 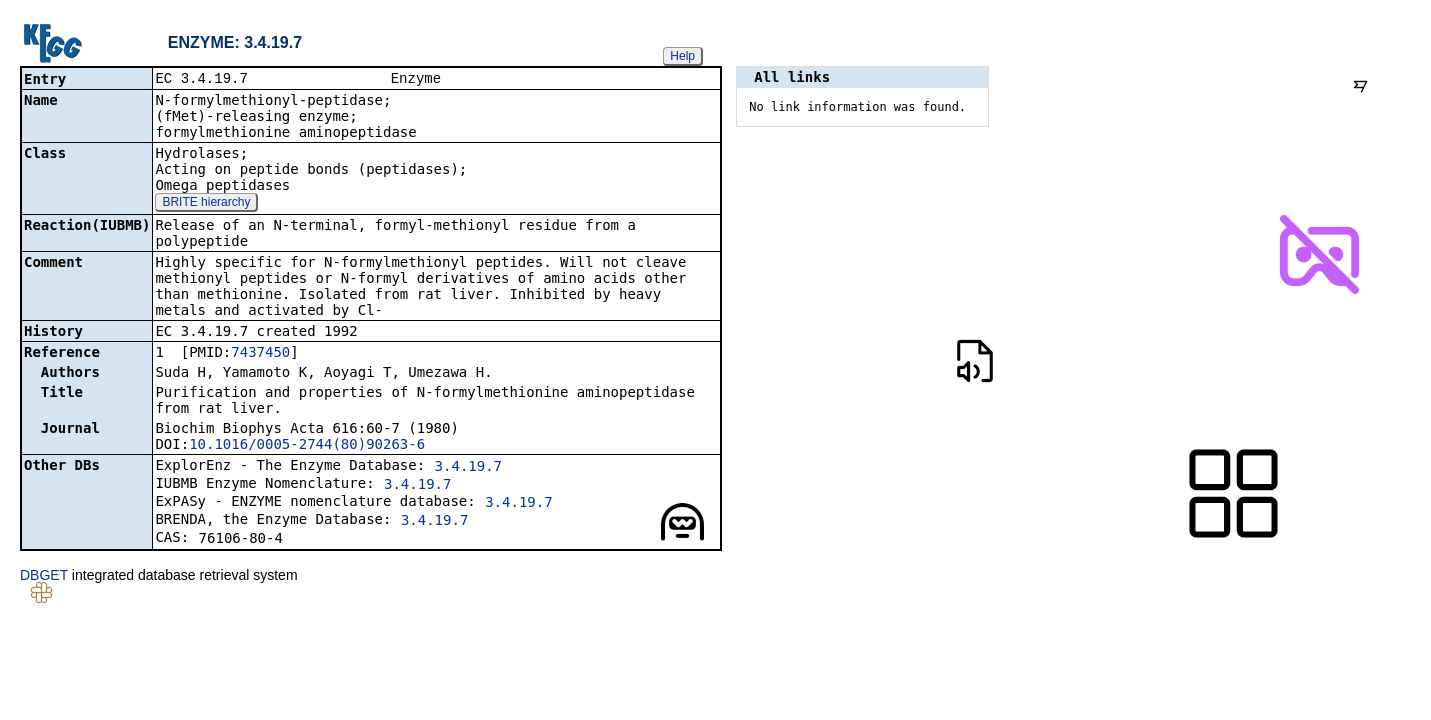 What do you see at coordinates (1233, 493) in the screenshot?
I see `view items in grid layout` at bounding box center [1233, 493].